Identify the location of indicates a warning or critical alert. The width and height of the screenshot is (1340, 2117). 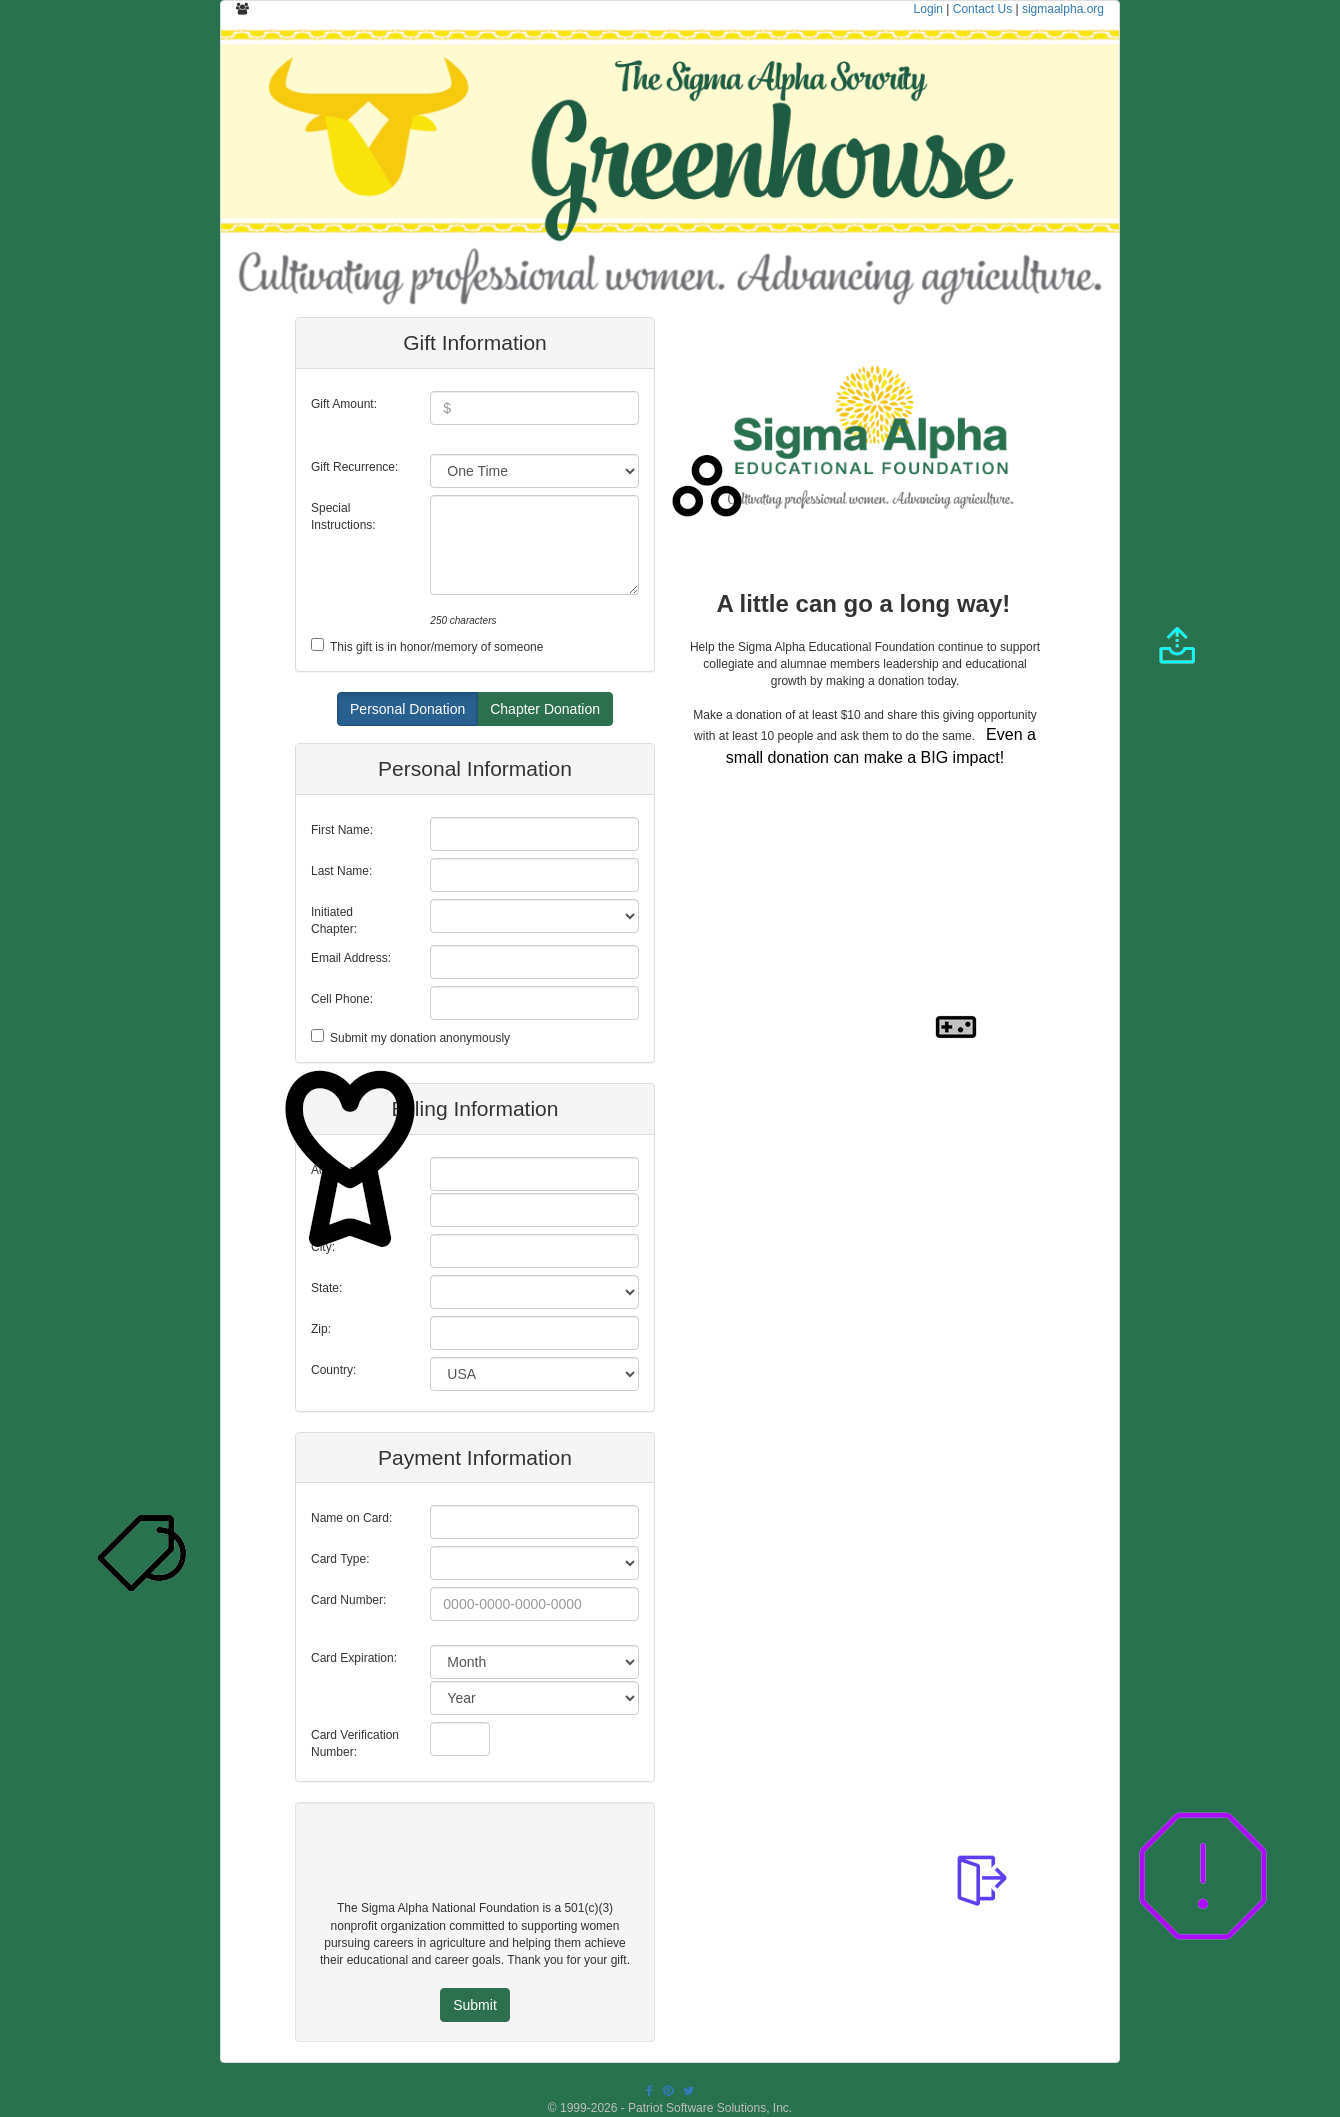
(1203, 1876).